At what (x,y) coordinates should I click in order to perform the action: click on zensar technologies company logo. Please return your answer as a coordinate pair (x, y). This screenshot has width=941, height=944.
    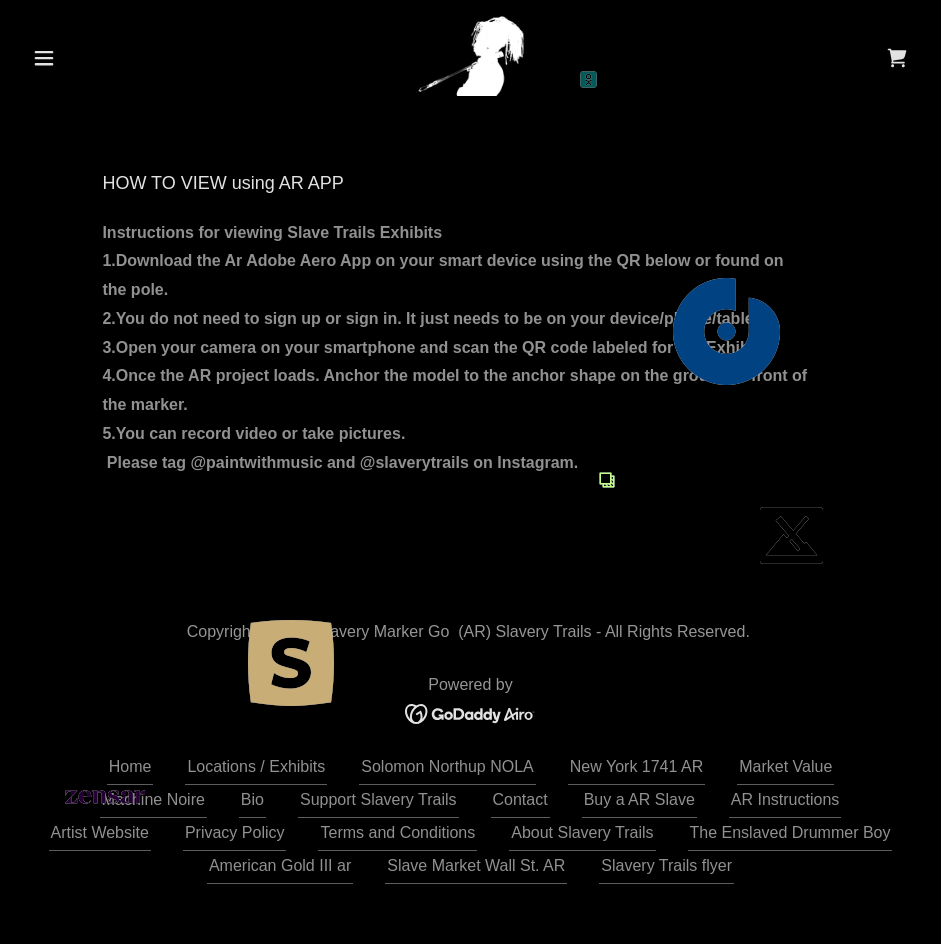
    Looking at the image, I should click on (105, 797).